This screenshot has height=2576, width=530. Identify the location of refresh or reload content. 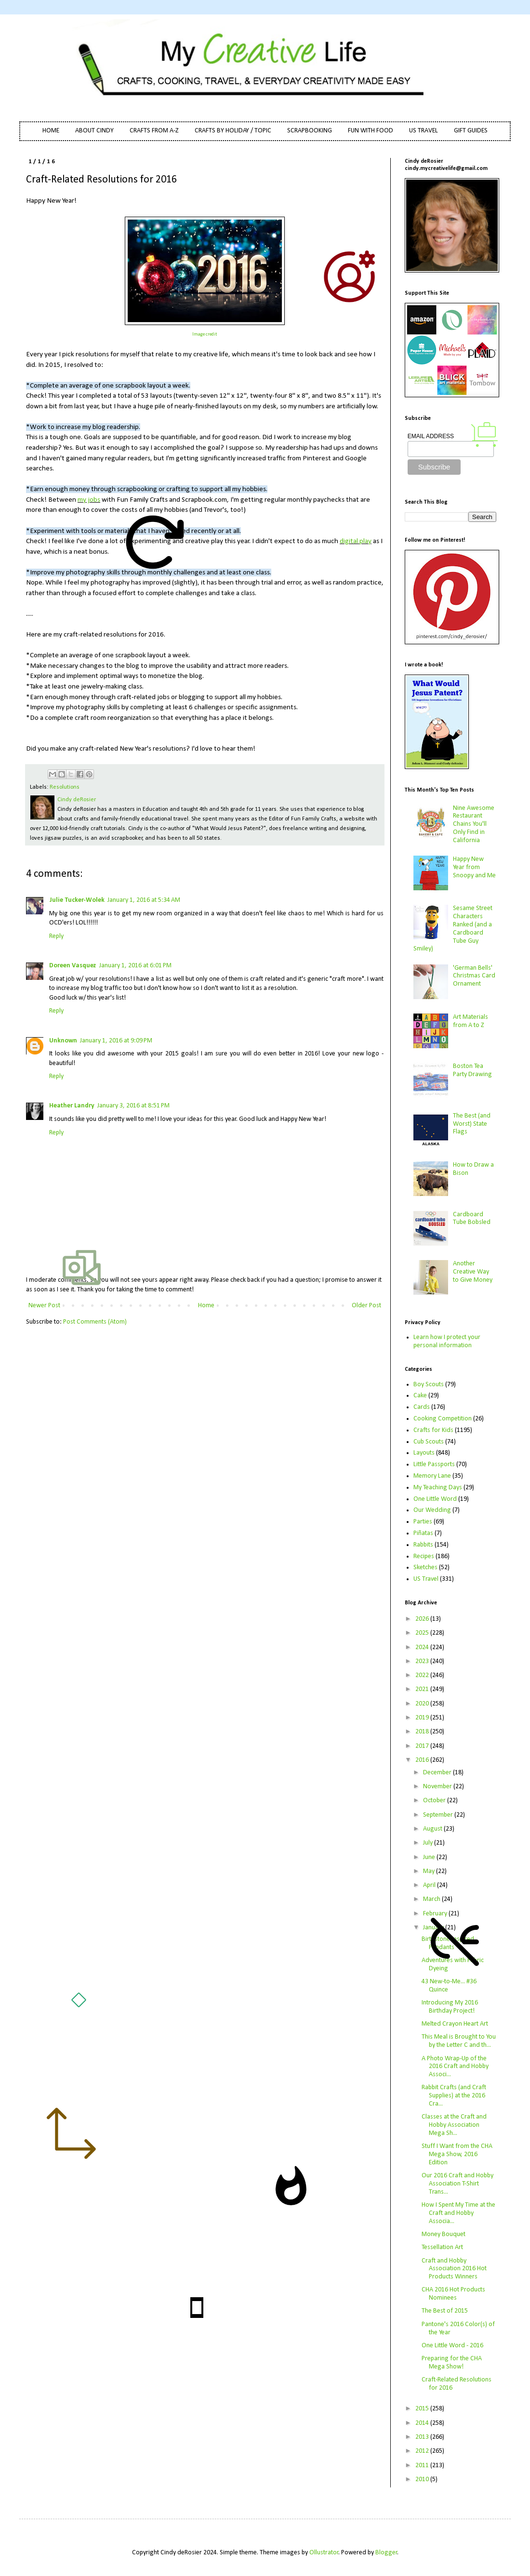
(153, 542).